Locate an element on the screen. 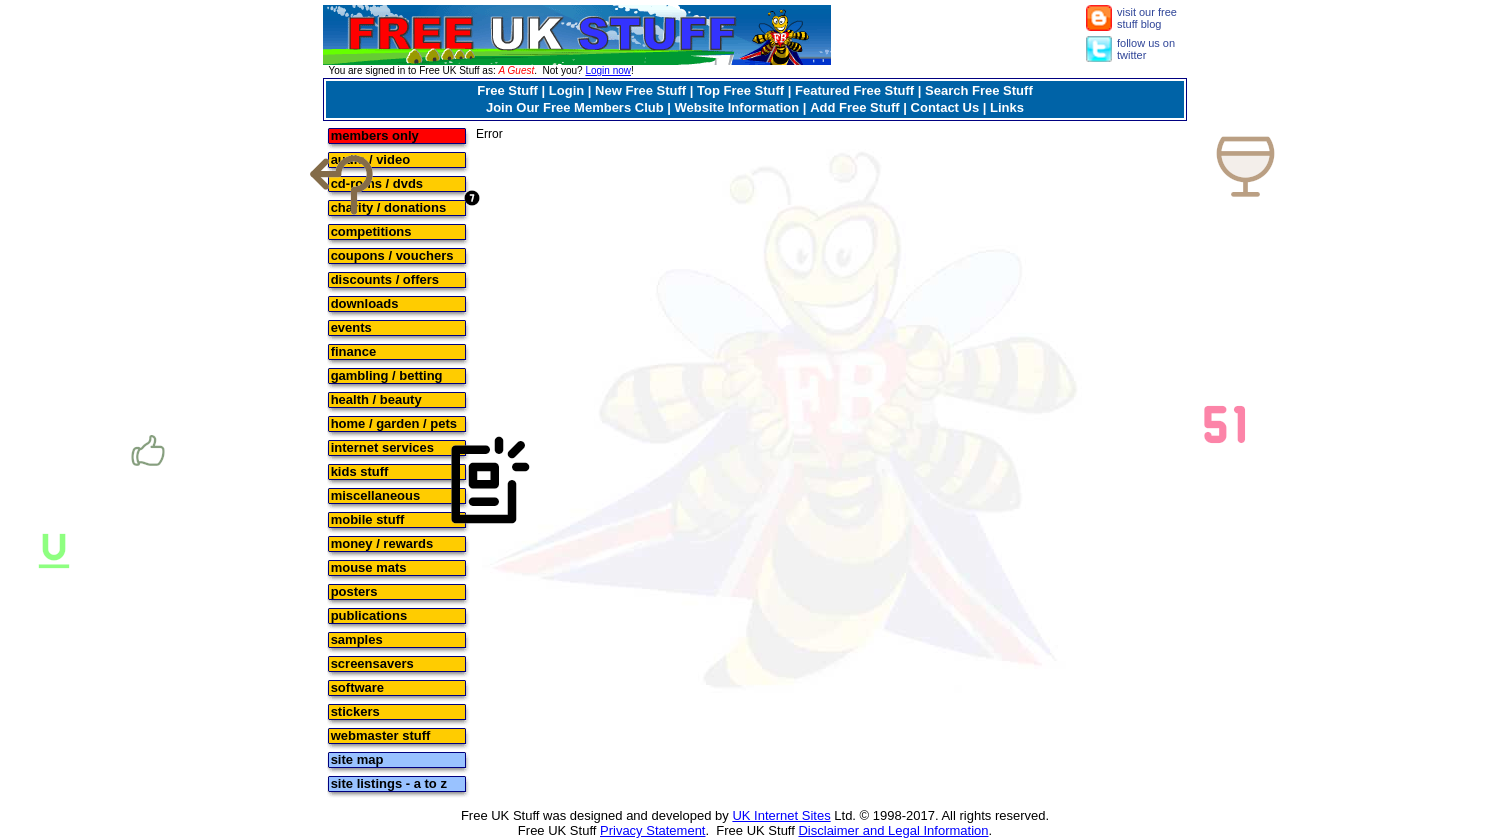 This screenshot has height=838, width=1510. browse wine or cocktail menu is located at coordinates (1245, 165).